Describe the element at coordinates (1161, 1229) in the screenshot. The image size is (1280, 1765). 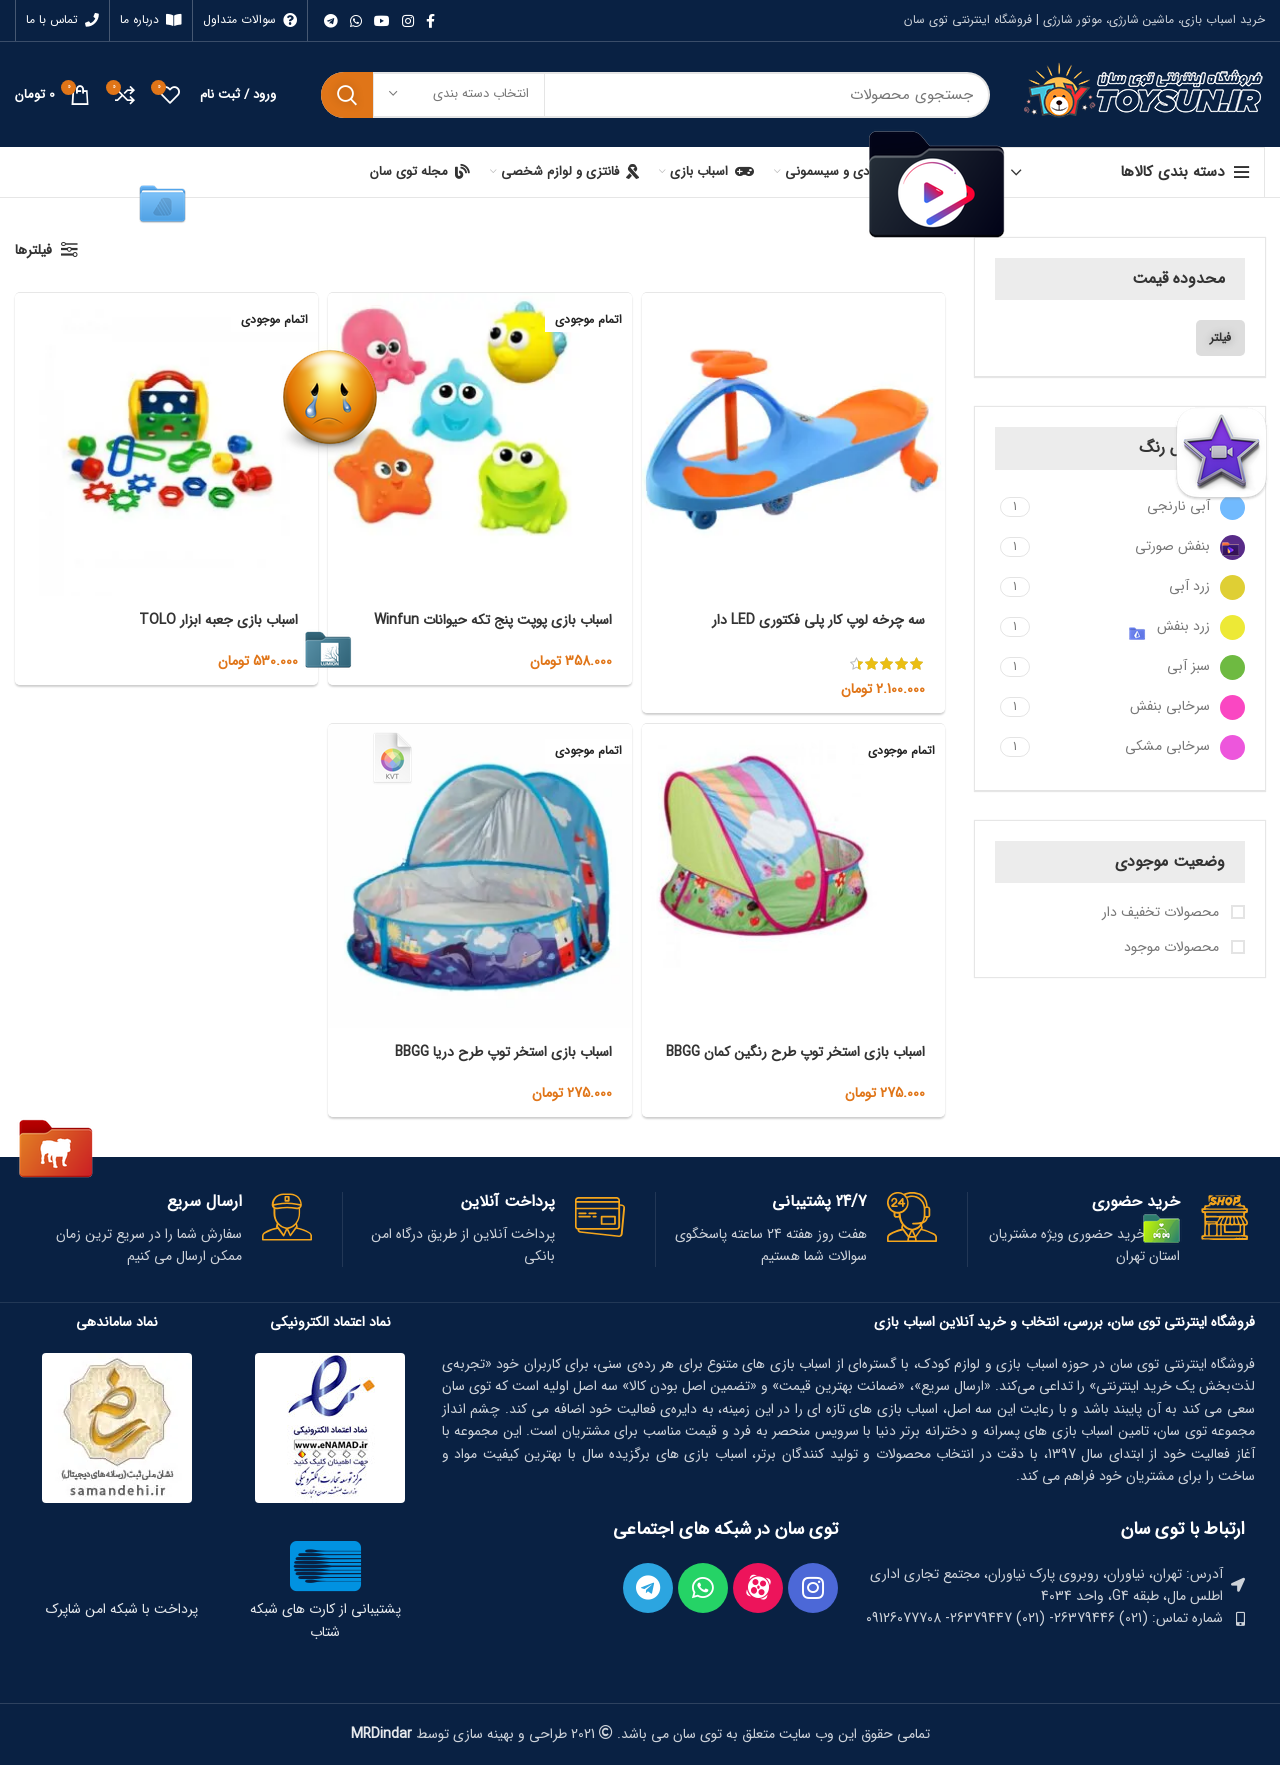
I see `open your GameJolt games folder` at that location.